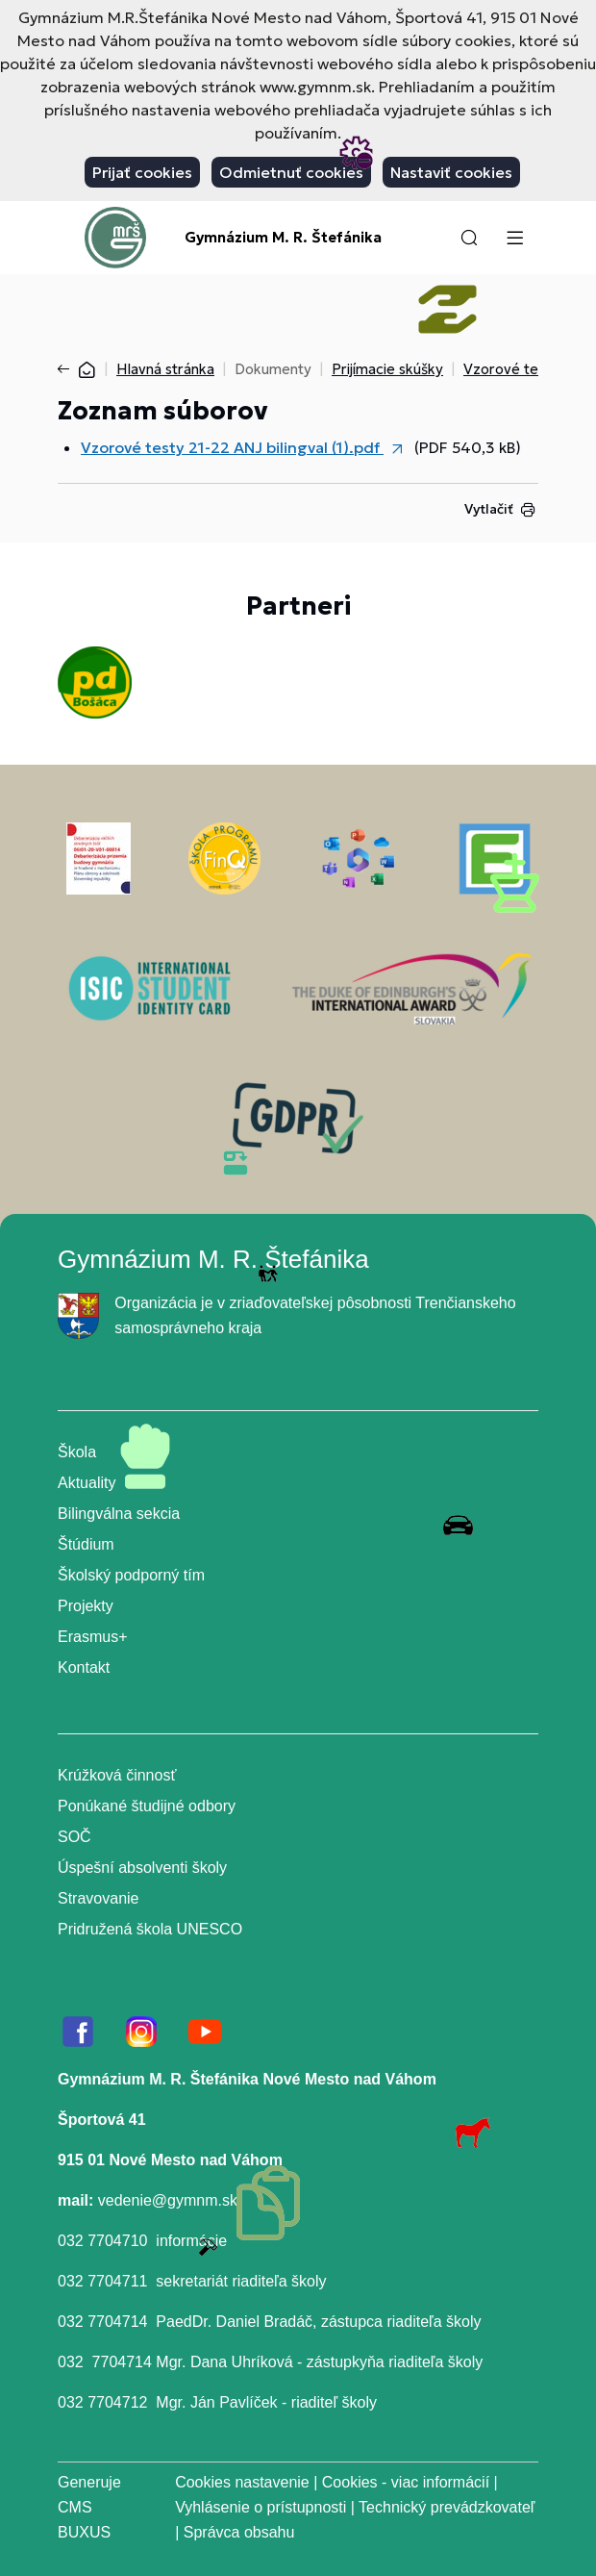 This screenshot has width=596, height=2576. I want to click on indicates evacuation or emergency exit in progress, so click(268, 1274).